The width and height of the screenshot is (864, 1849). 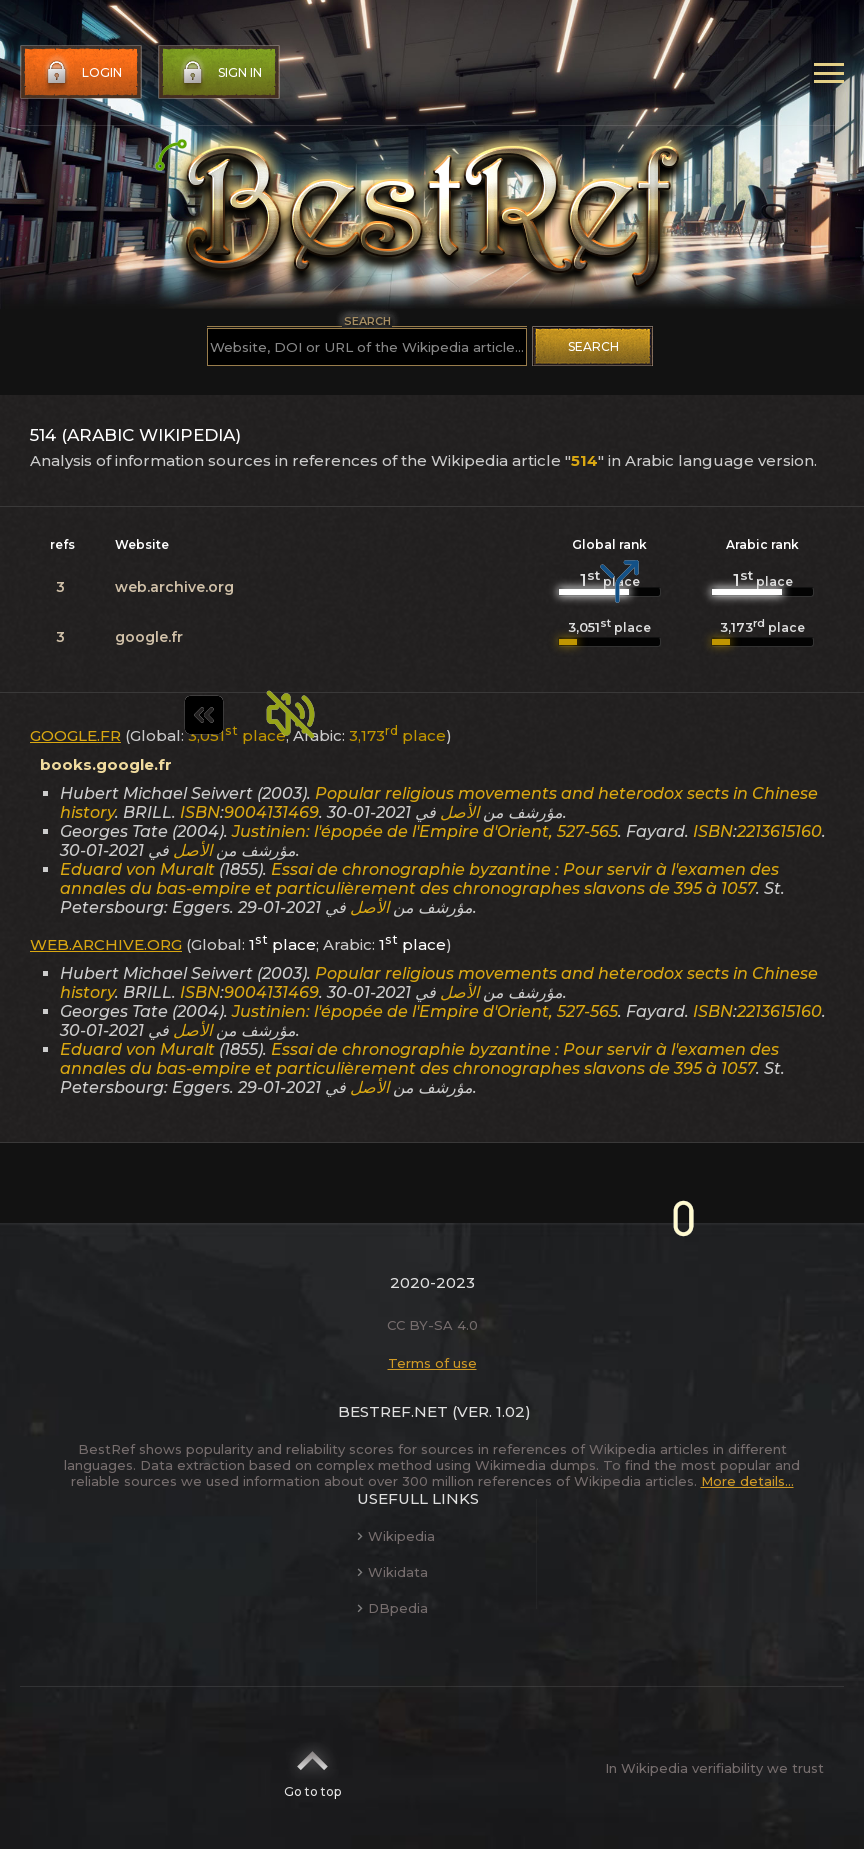 I want to click on draw a curved path or bezier line, so click(x=171, y=155).